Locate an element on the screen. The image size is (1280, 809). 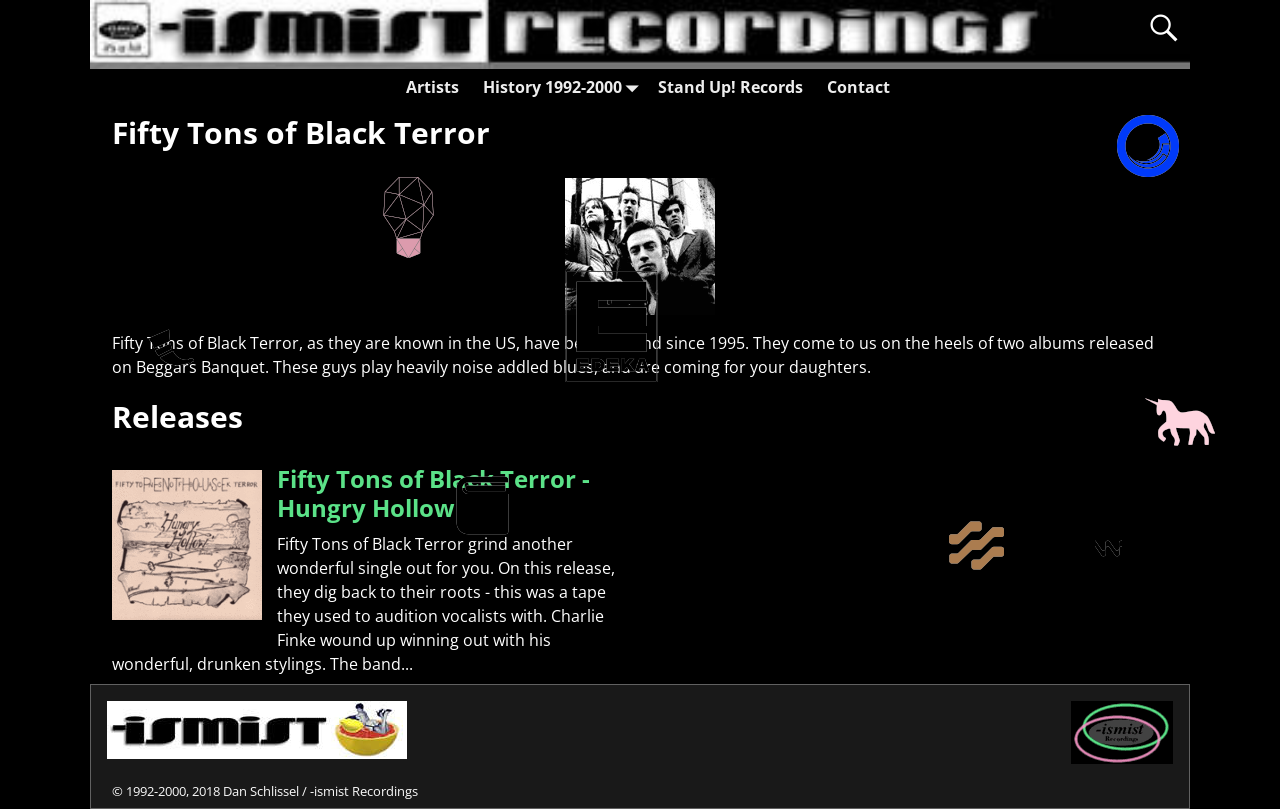
open the EDEKA grocery store app is located at coordinates (611, 326).